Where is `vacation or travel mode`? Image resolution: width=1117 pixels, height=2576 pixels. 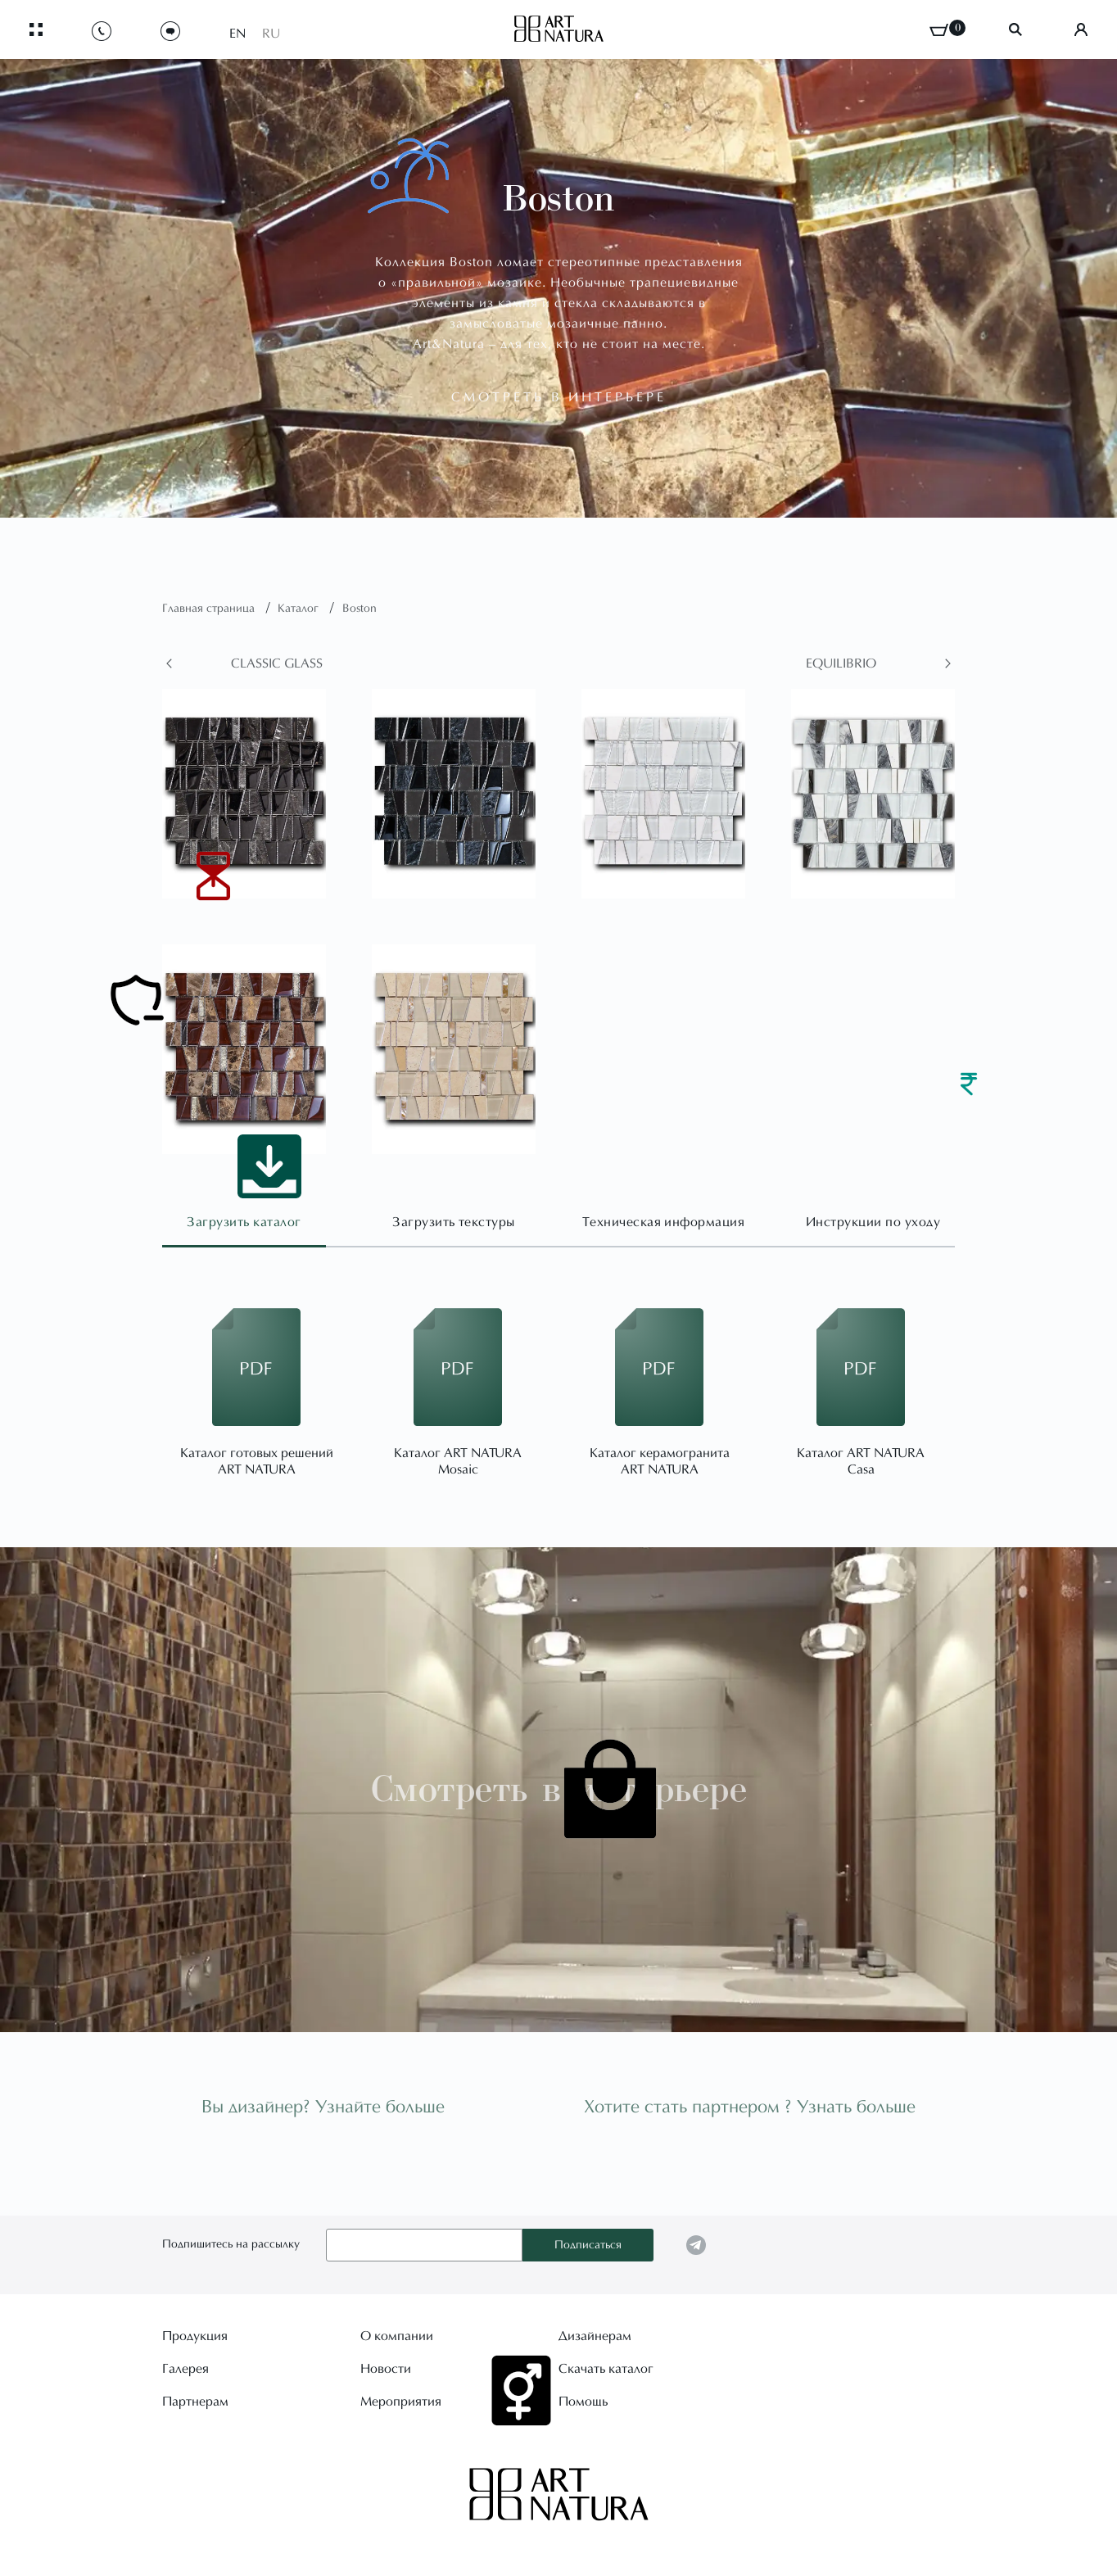
vacation or travel mode is located at coordinates (408, 175).